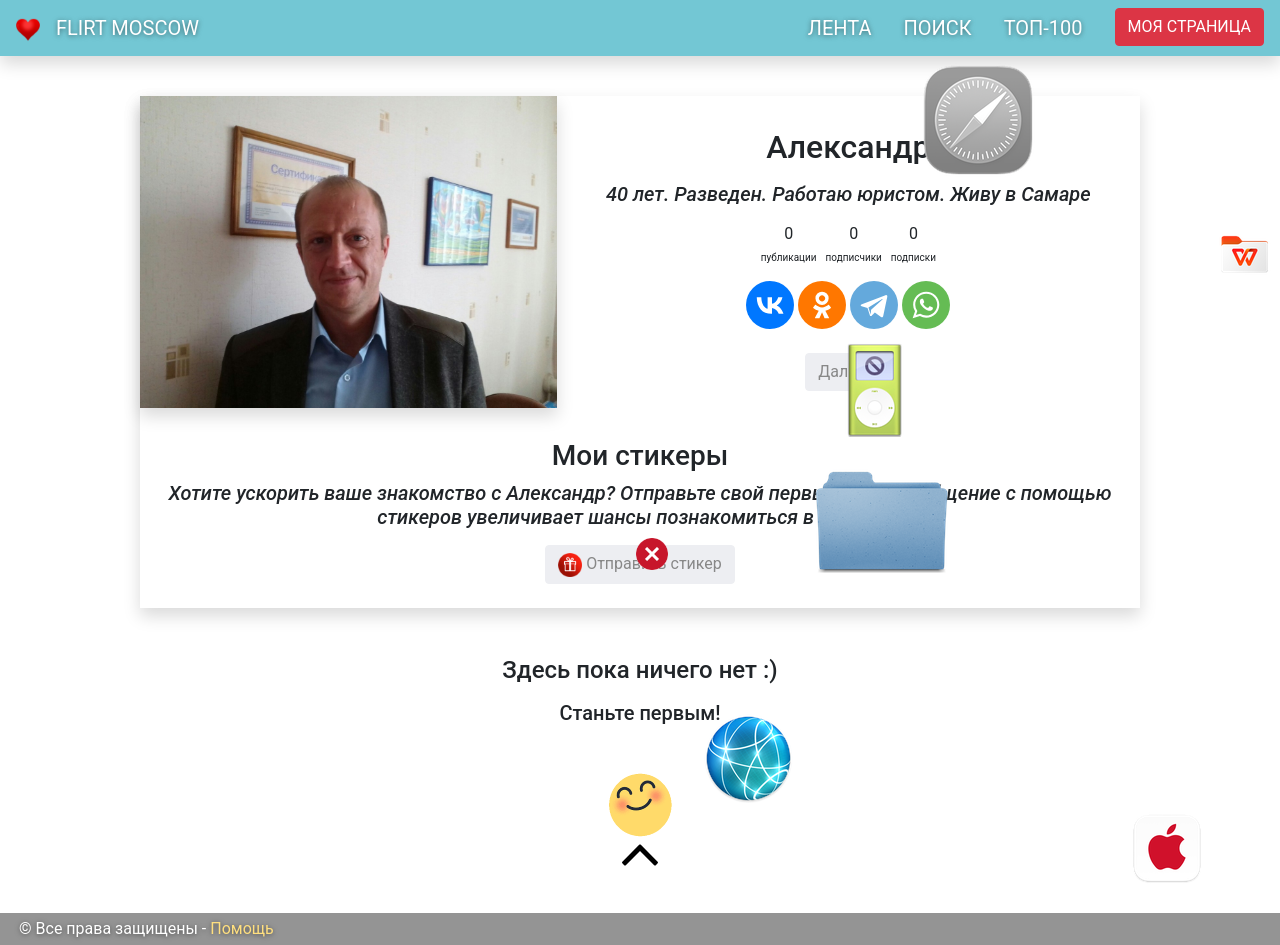 The height and width of the screenshot is (945, 1280). I want to click on access notes or text annotations in the organizer, so click(881, 525).